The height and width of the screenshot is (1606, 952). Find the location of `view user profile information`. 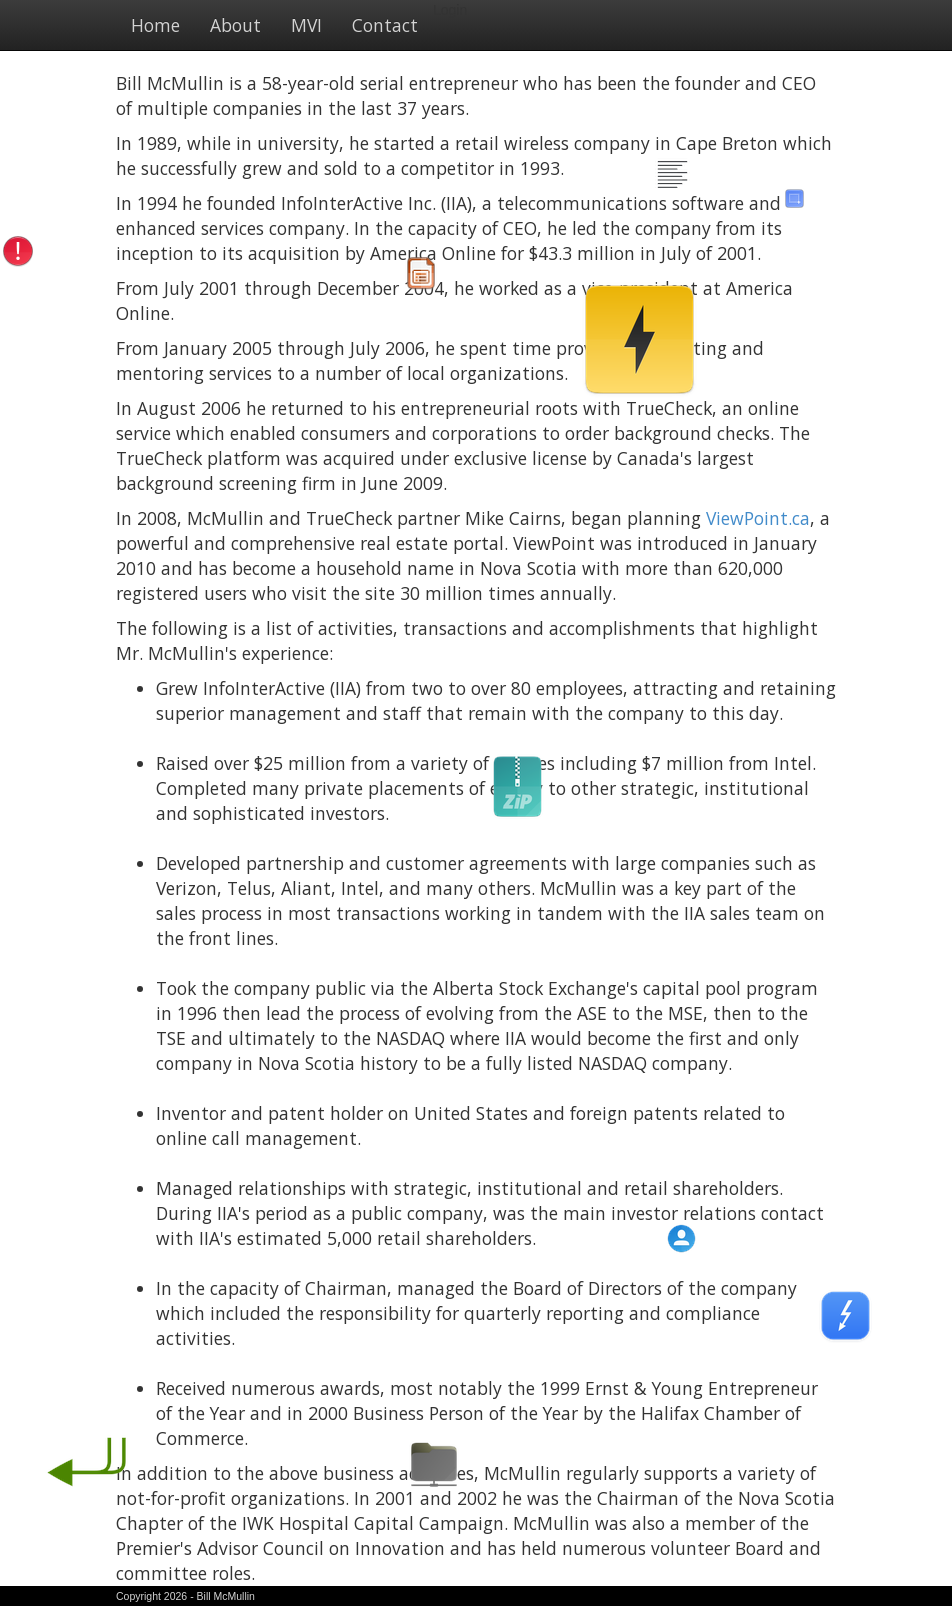

view user profile information is located at coordinates (681, 1238).